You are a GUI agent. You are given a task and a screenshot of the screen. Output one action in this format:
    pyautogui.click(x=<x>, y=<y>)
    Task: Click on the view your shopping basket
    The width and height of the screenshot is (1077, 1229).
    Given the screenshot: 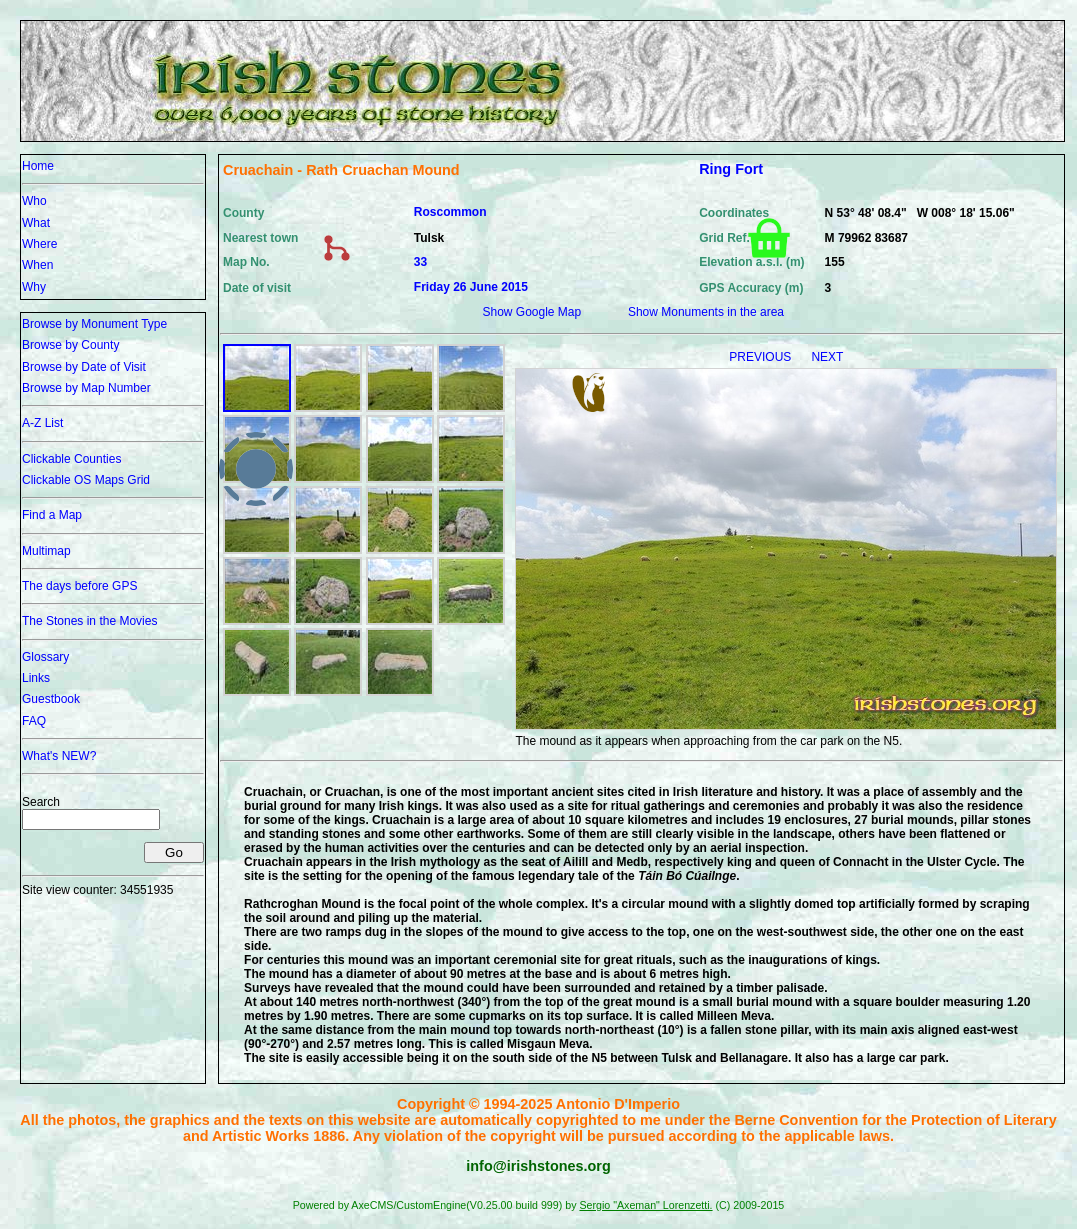 What is the action you would take?
    pyautogui.click(x=769, y=239)
    